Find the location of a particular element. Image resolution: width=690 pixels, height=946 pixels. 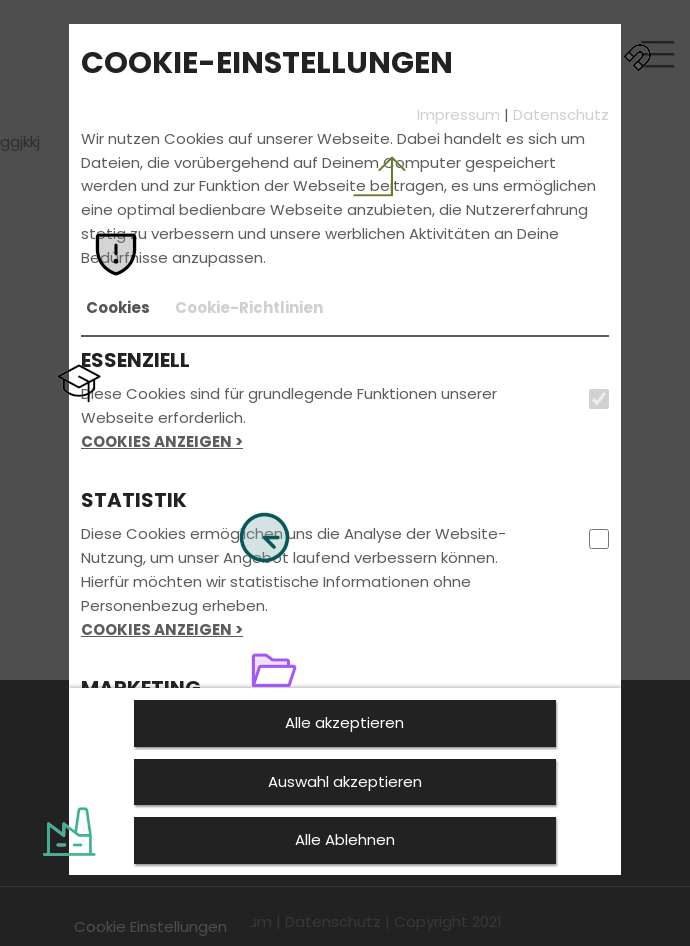

attract or pin related items together is located at coordinates (638, 57).